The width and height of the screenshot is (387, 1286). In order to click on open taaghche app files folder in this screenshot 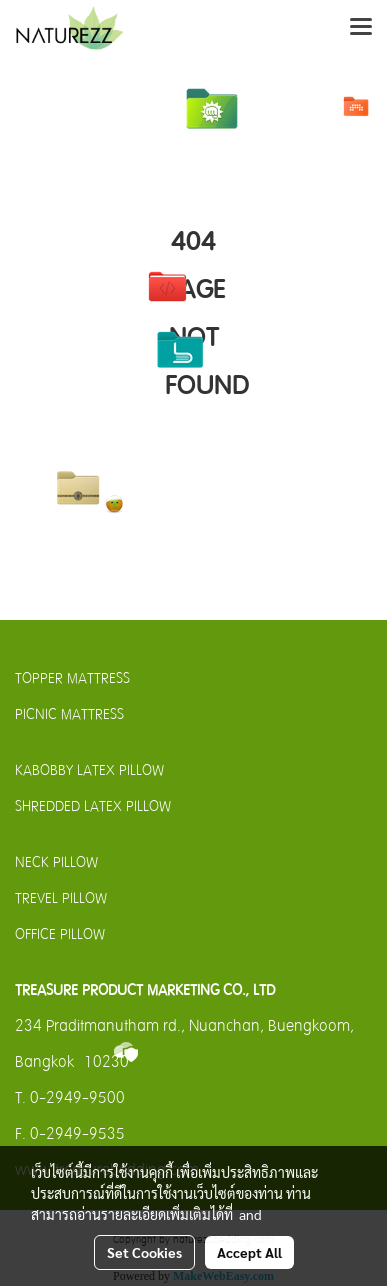, I will do `click(180, 351)`.